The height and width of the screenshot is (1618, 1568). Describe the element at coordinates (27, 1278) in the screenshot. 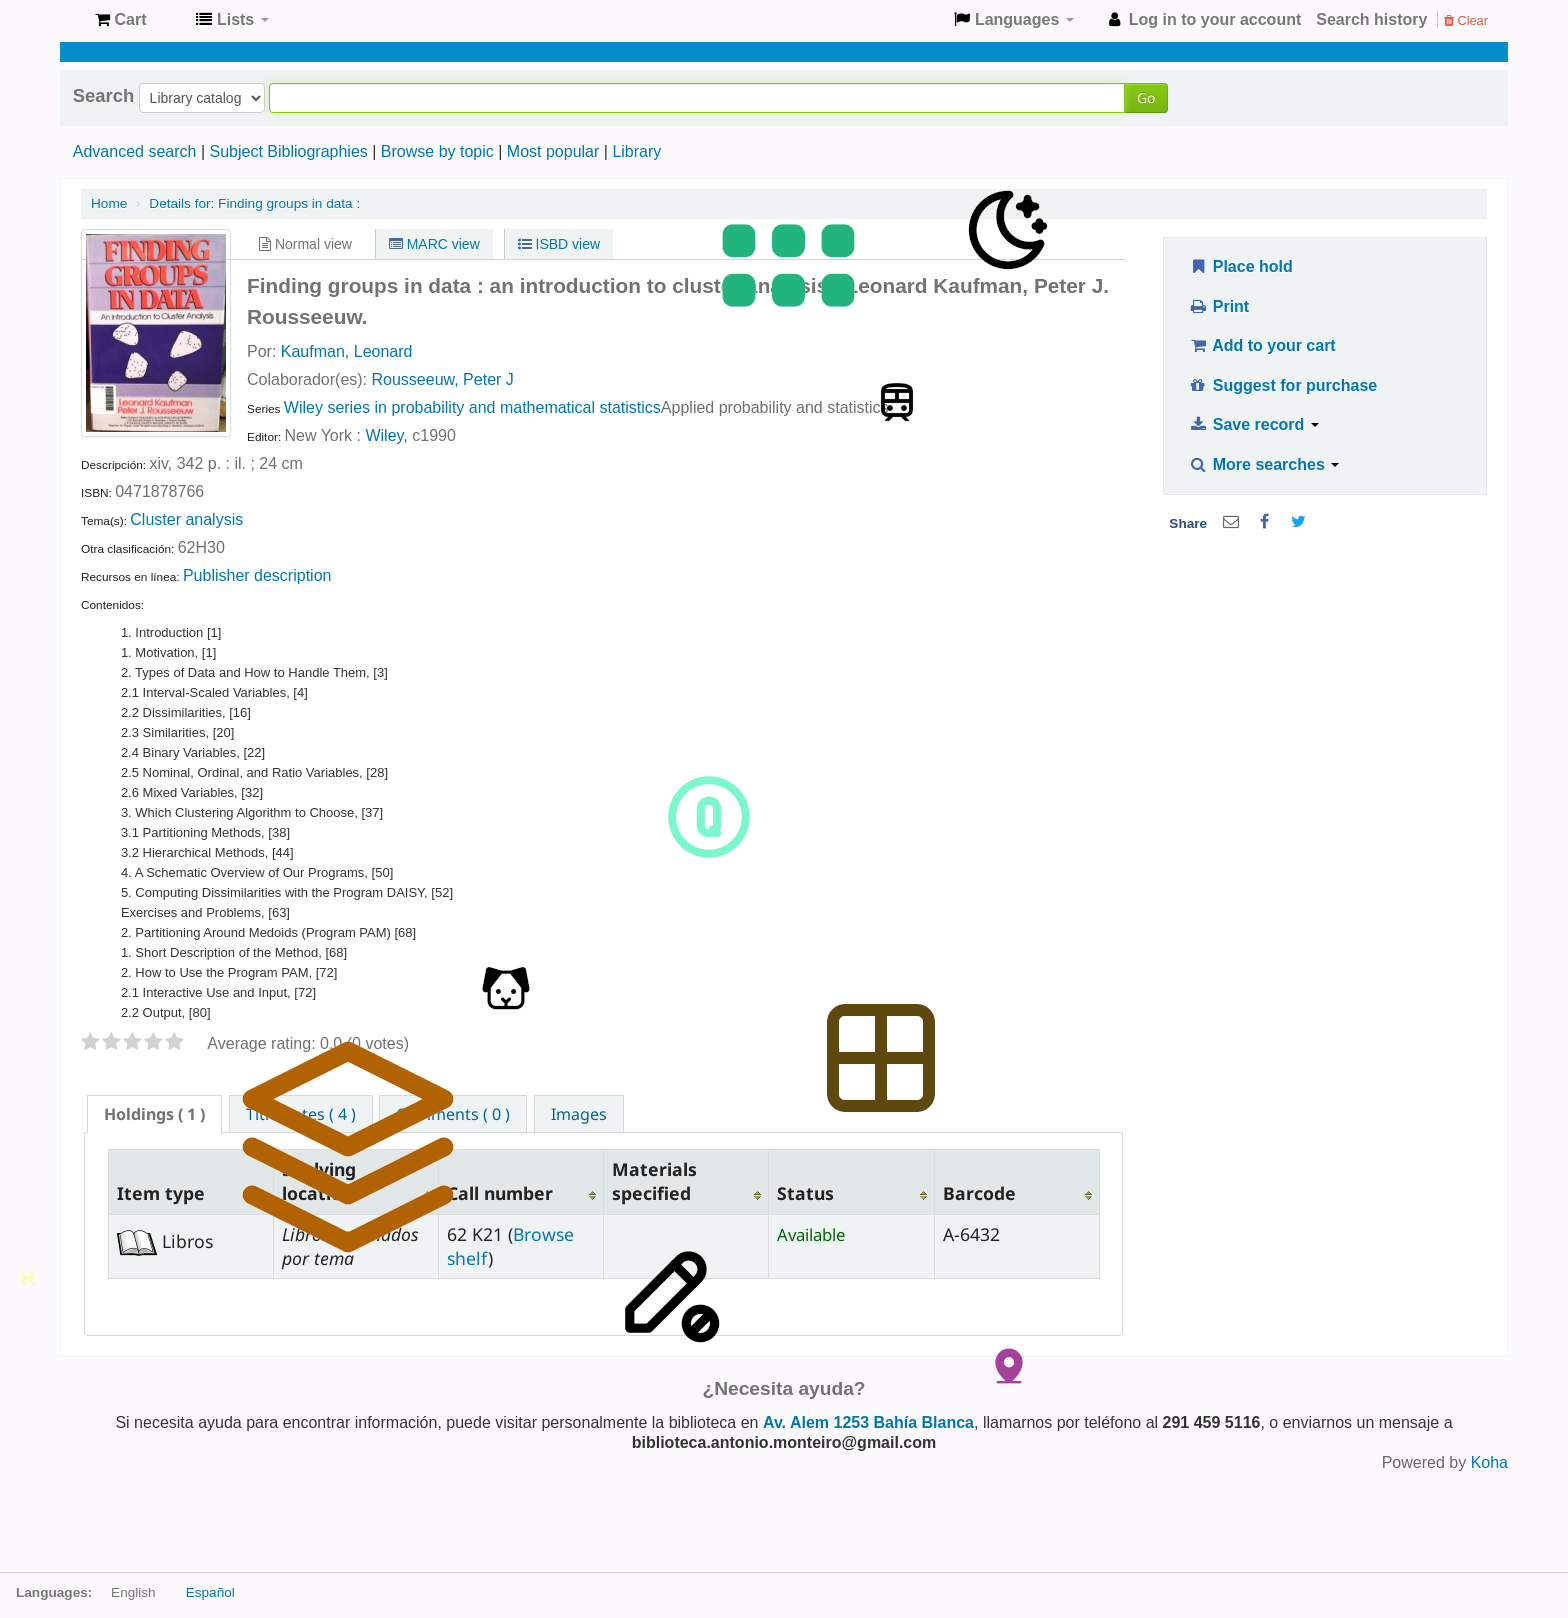

I see `disable sleep mode` at that location.